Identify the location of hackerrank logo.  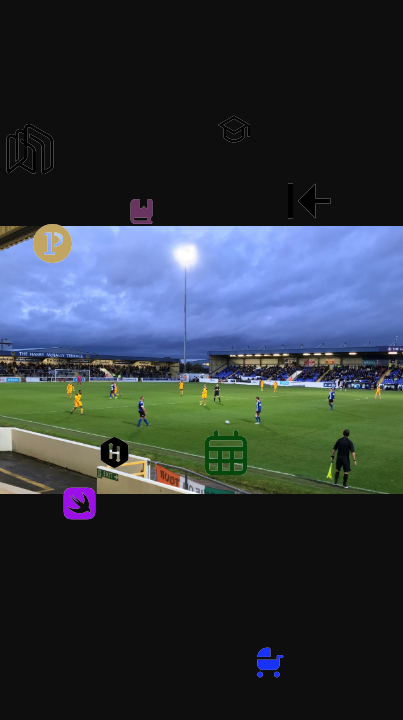
(114, 452).